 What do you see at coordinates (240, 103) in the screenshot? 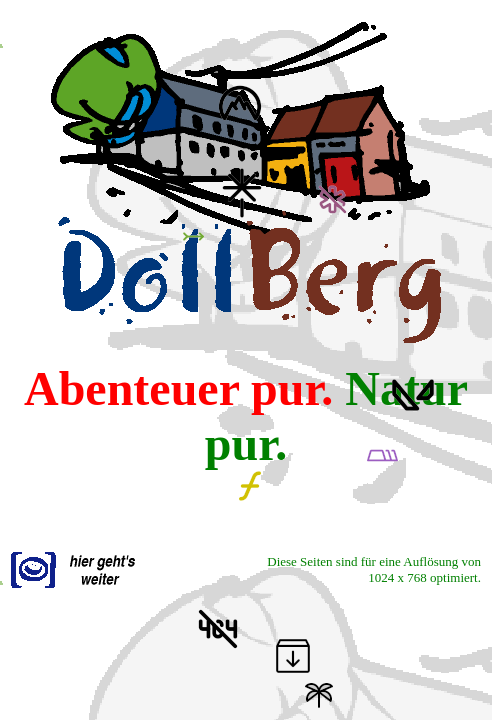
I see `connect to NordVPN` at bounding box center [240, 103].